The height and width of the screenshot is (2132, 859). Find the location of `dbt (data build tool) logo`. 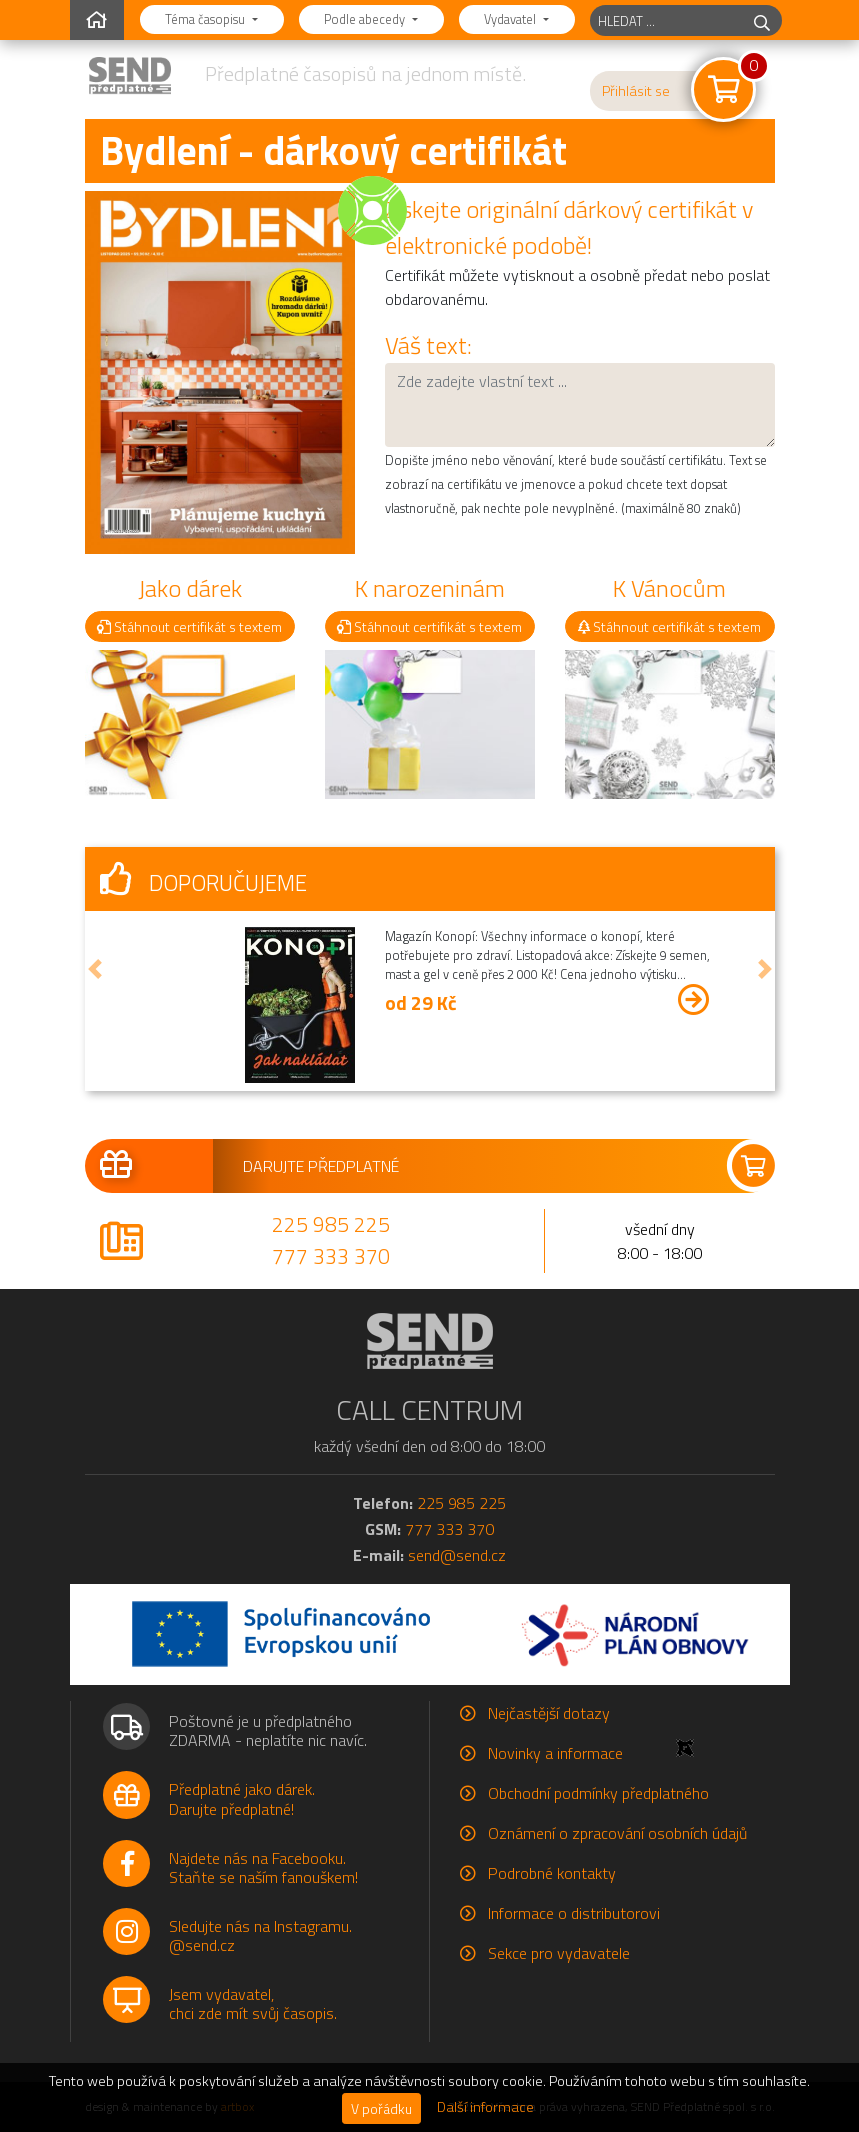

dbt (data build tool) logo is located at coordinates (685, 1748).